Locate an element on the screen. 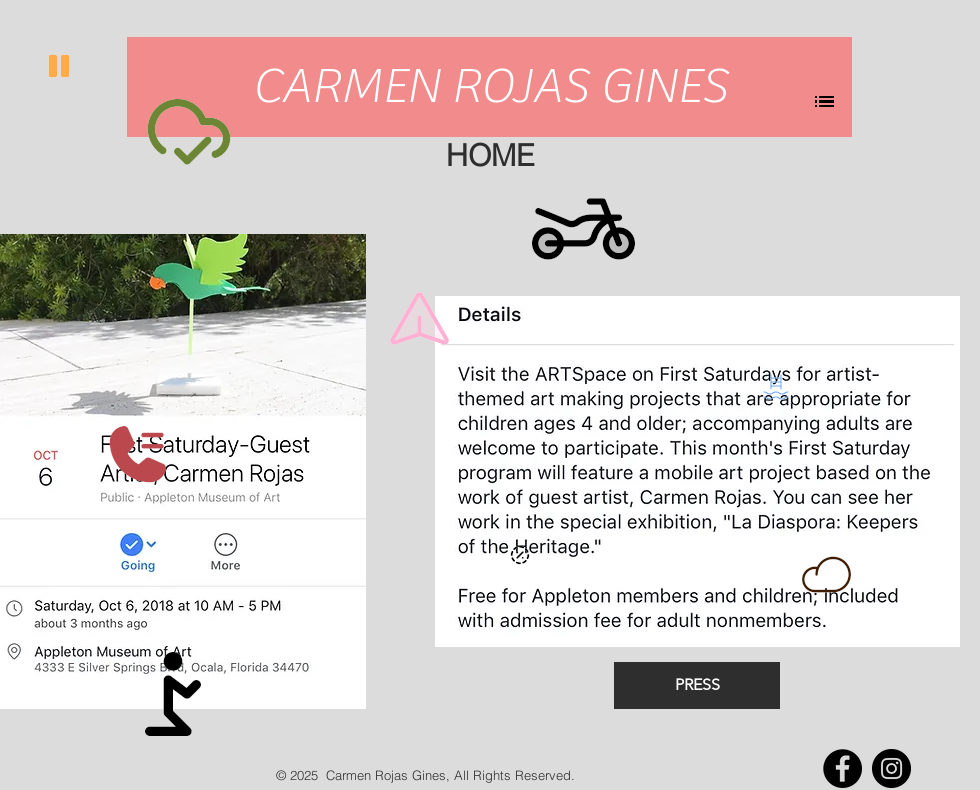 This screenshot has height=790, width=980. send a message is located at coordinates (419, 319).